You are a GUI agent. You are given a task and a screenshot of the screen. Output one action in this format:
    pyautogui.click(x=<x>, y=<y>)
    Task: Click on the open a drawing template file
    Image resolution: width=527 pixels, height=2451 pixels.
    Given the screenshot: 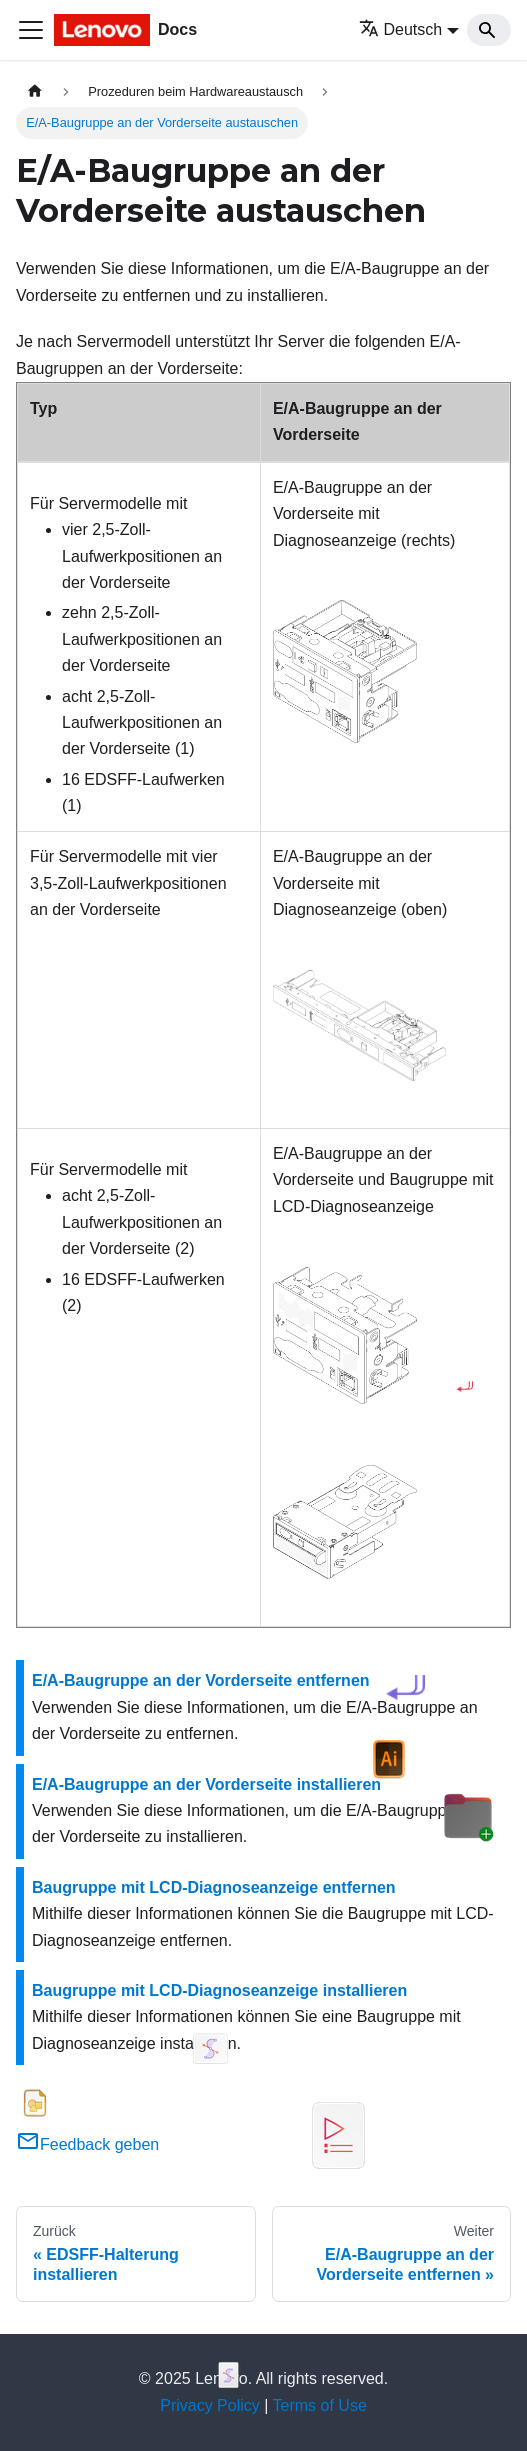 What is the action you would take?
    pyautogui.click(x=228, y=2375)
    